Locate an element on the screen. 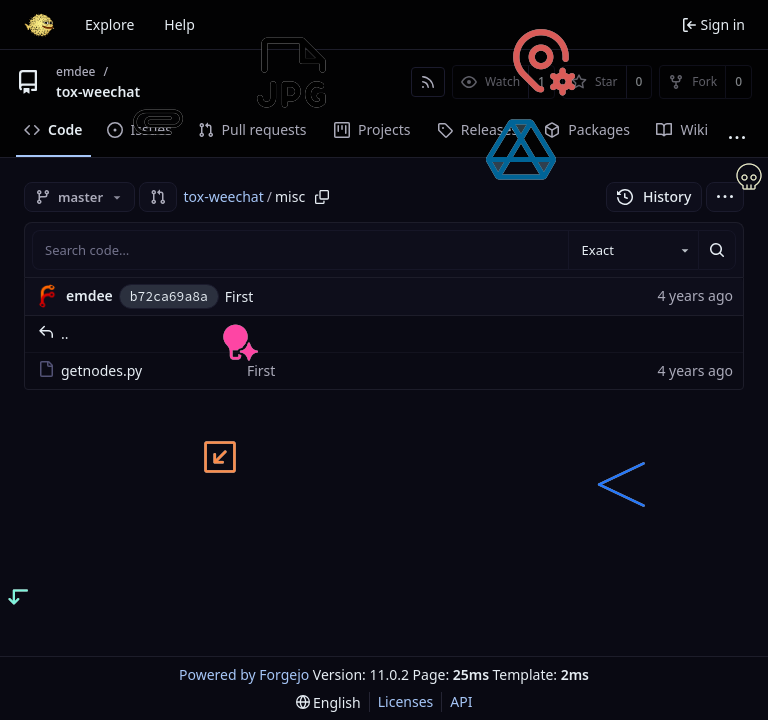 The image size is (768, 720). open Google Drive is located at coordinates (521, 152).